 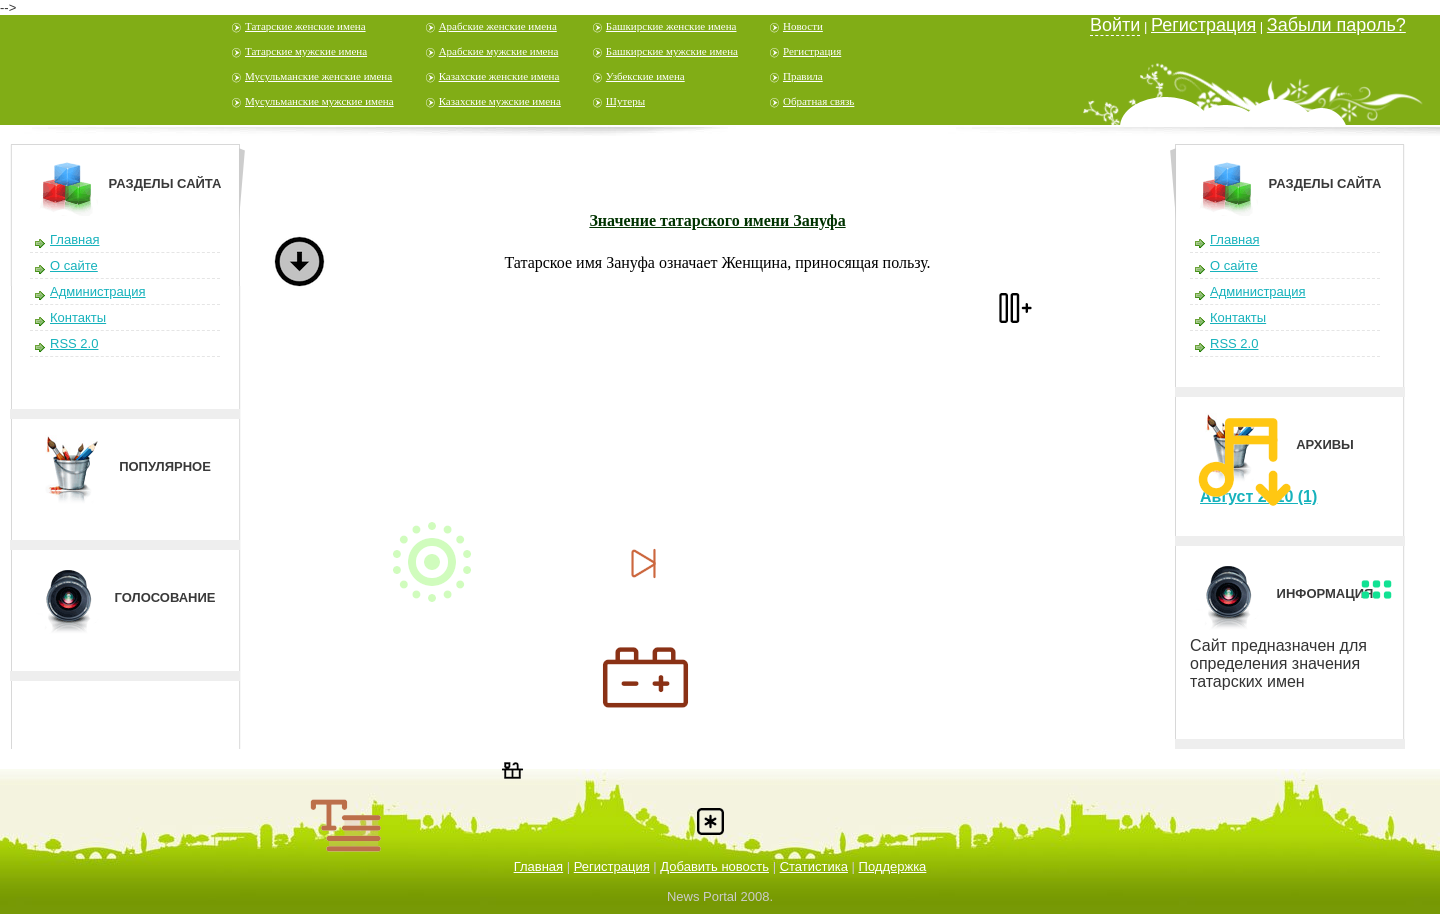 I want to click on capture a live photo, so click(x=432, y=562).